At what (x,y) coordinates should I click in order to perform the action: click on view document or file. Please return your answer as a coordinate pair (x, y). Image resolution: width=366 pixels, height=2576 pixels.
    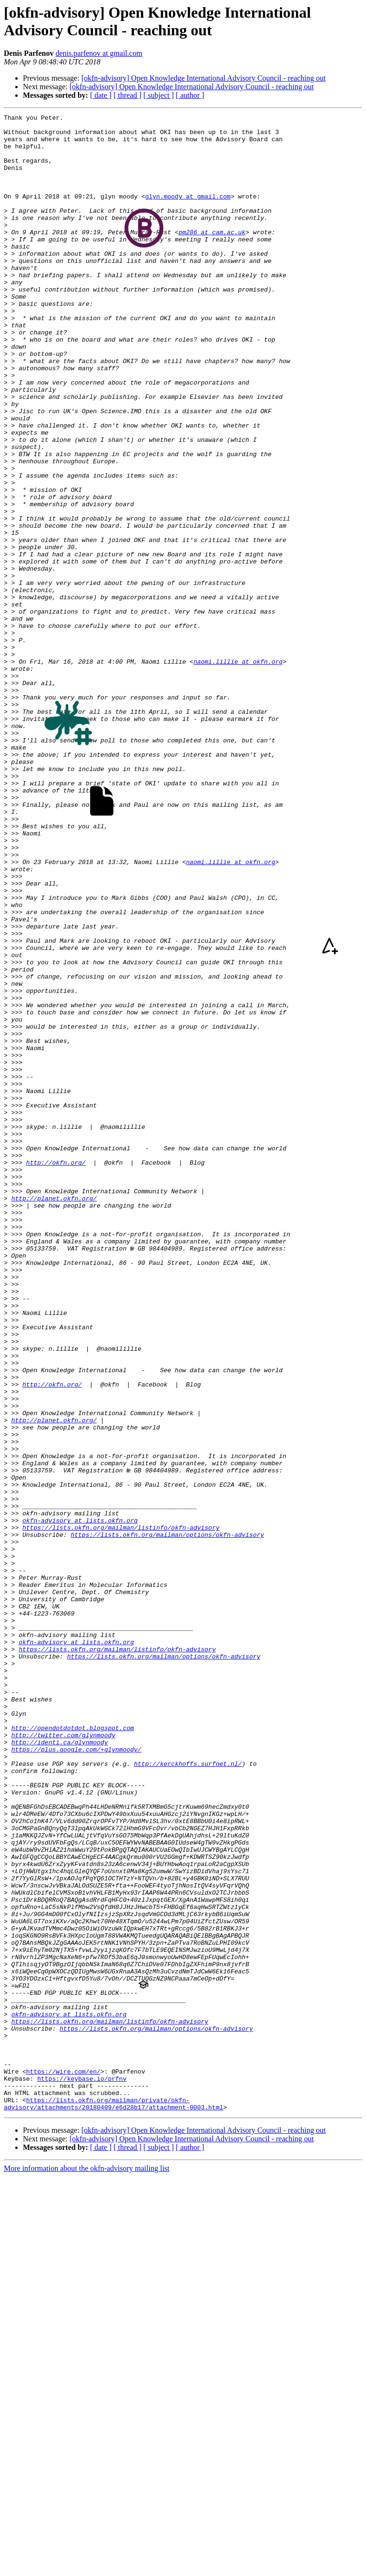
    Looking at the image, I should click on (102, 801).